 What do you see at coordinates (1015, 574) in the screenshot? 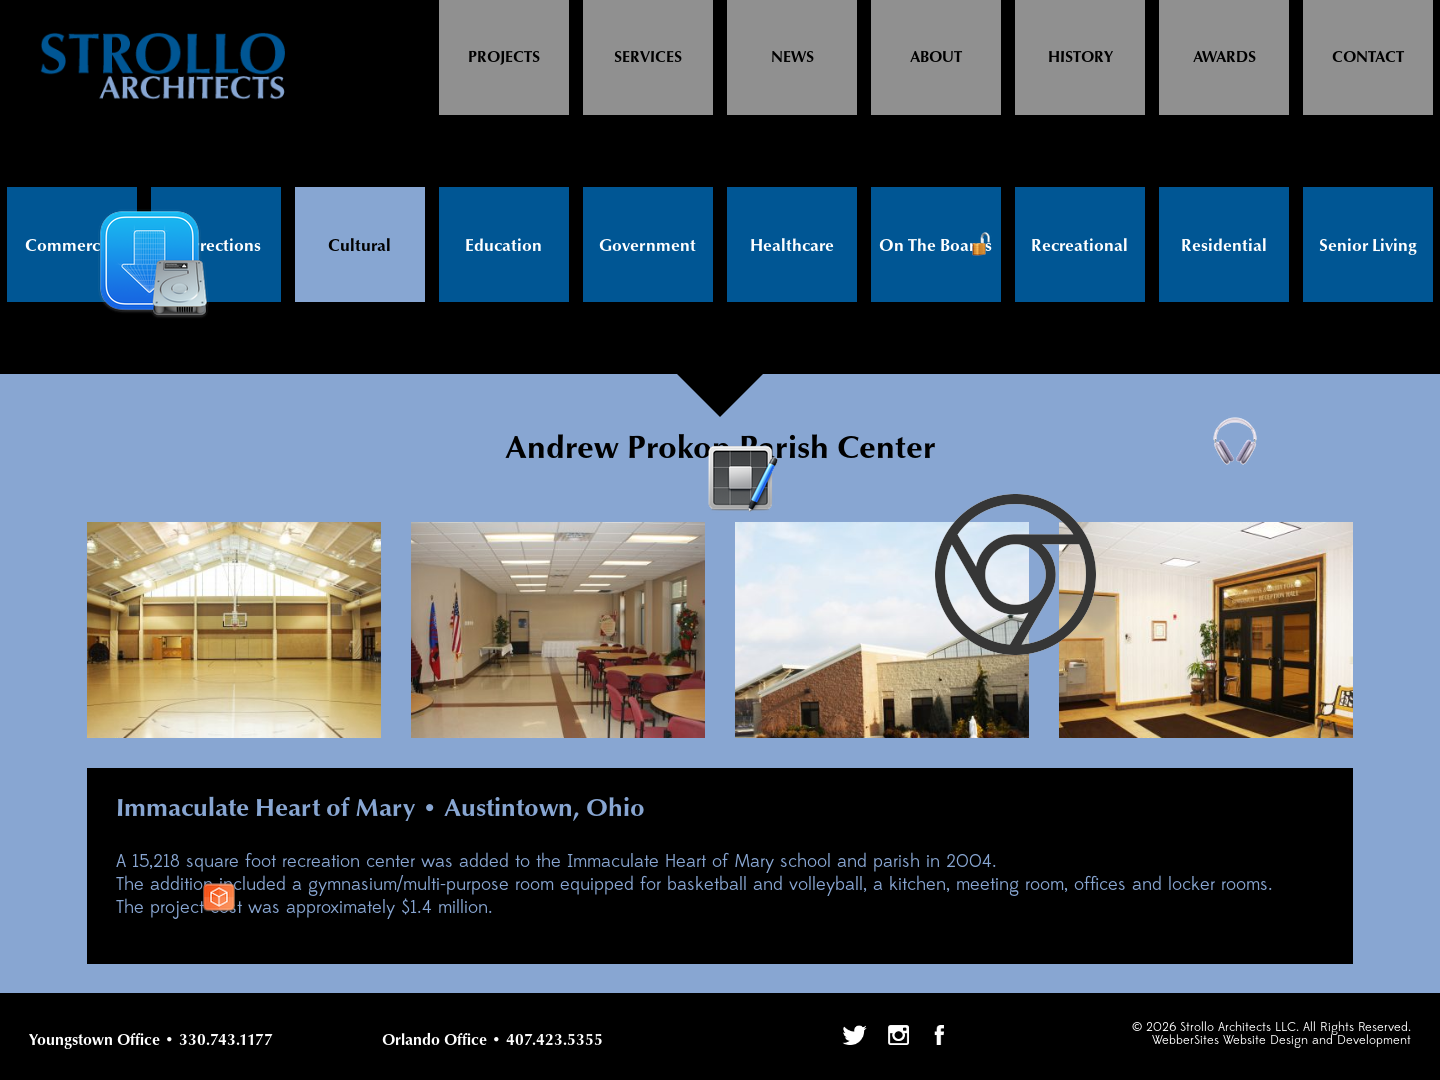
I see `open google chrome browser` at bounding box center [1015, 574].